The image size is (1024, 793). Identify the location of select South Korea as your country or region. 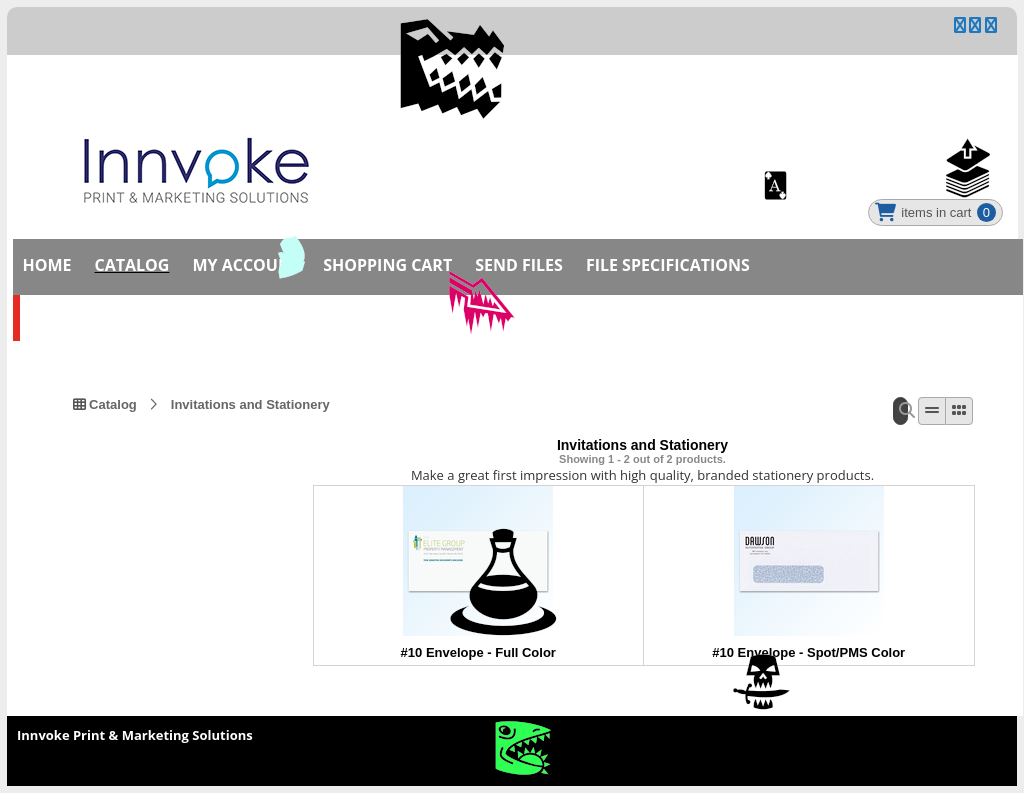
(291, 258).